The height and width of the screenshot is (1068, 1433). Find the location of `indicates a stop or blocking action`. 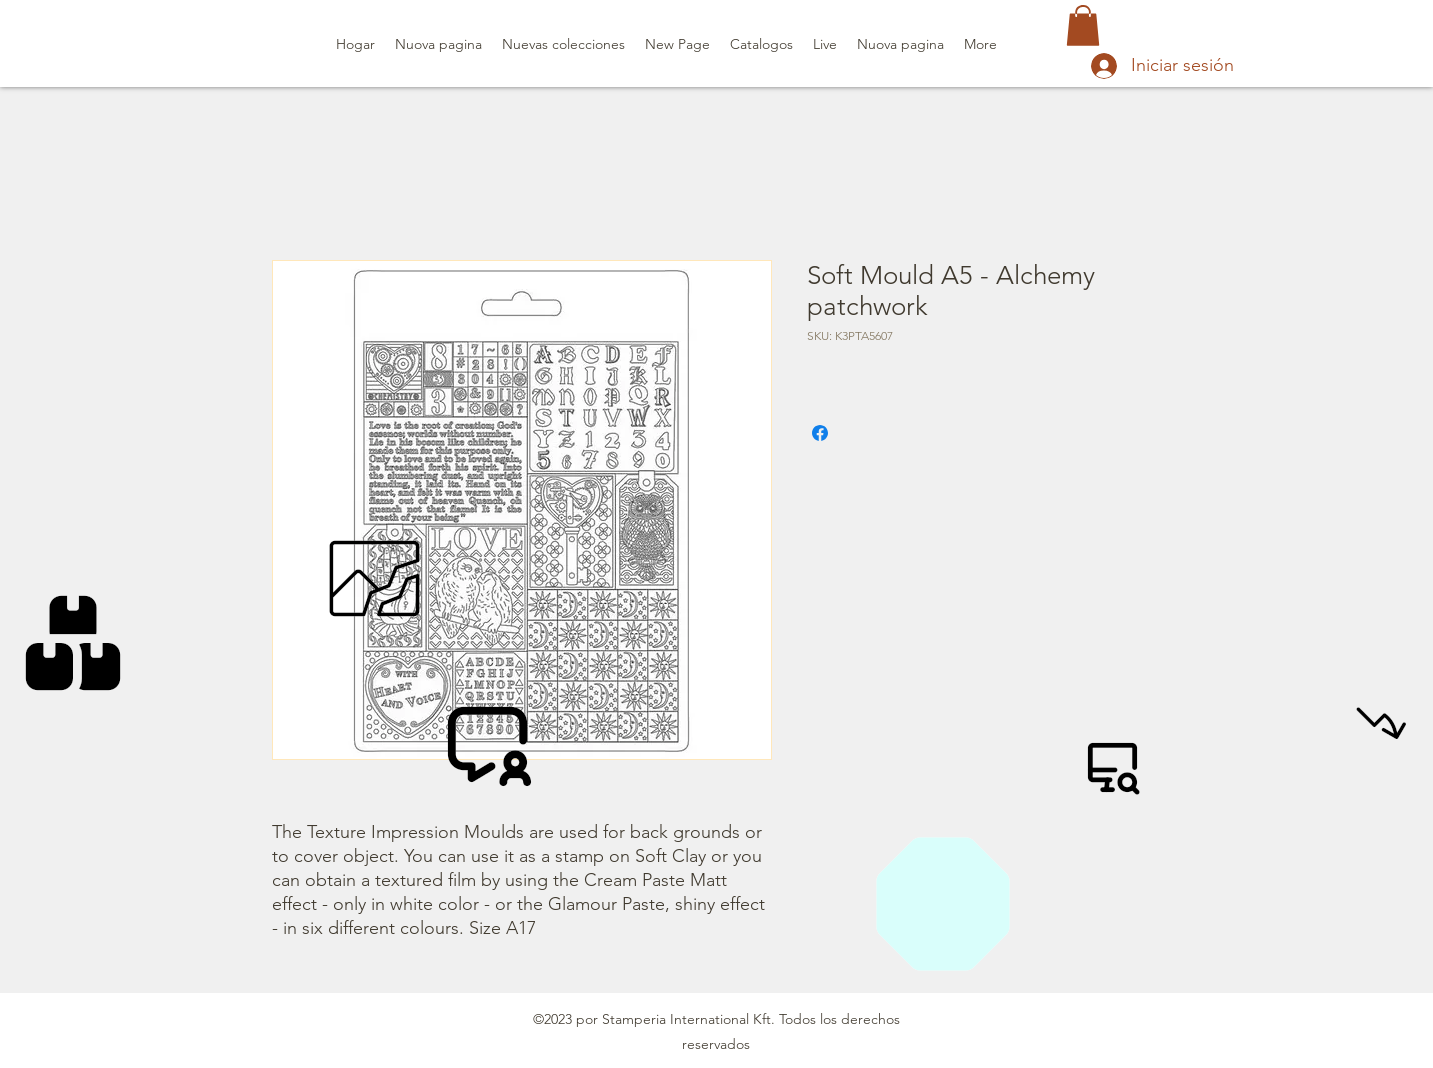

indicates a stop or blocking action is located at coordinates (943, 904).